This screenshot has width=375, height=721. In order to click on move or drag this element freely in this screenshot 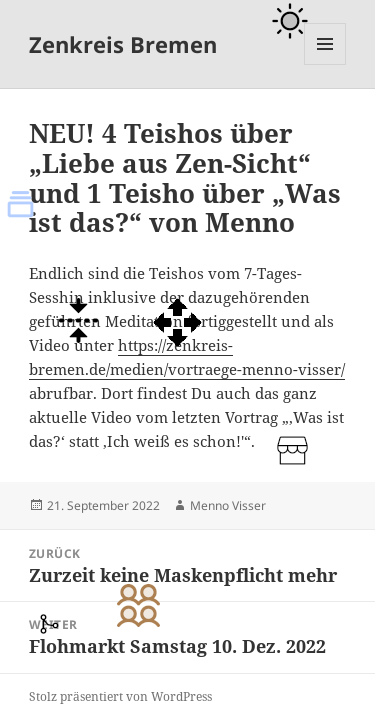, I will do `click(177, 322)`.